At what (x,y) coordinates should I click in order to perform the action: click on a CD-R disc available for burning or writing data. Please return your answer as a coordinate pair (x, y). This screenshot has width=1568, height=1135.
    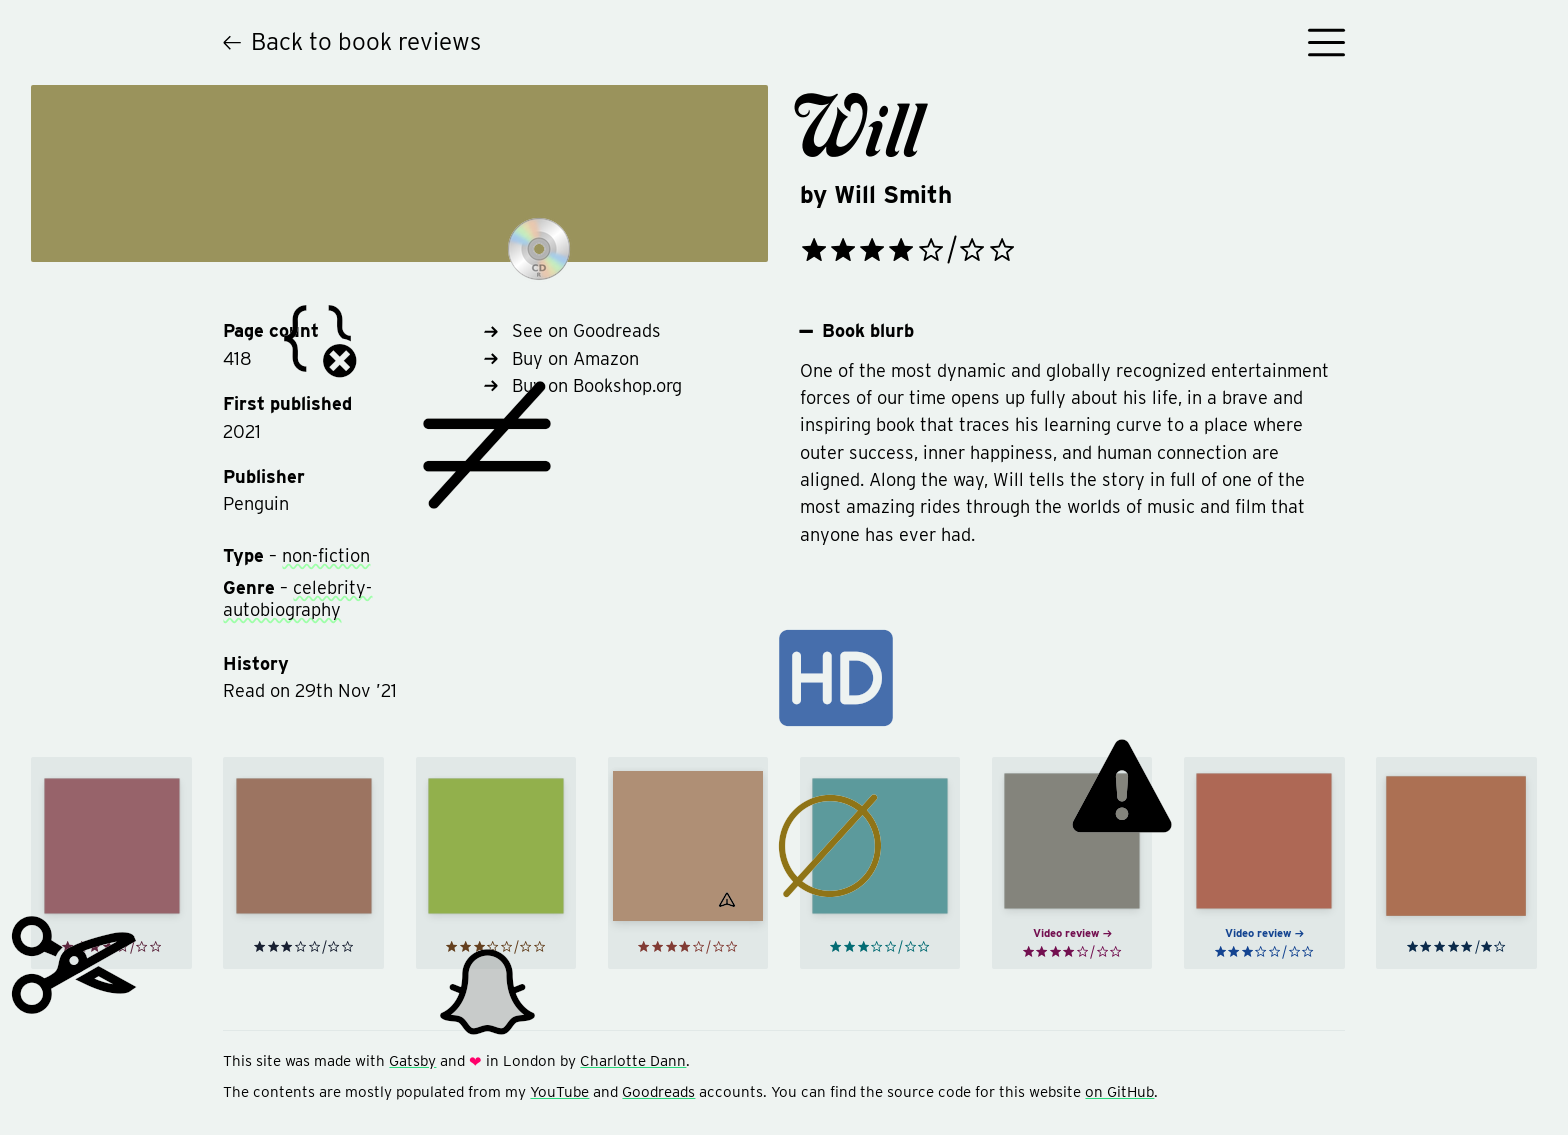
    Looking at the image, I should click on (539, 249).